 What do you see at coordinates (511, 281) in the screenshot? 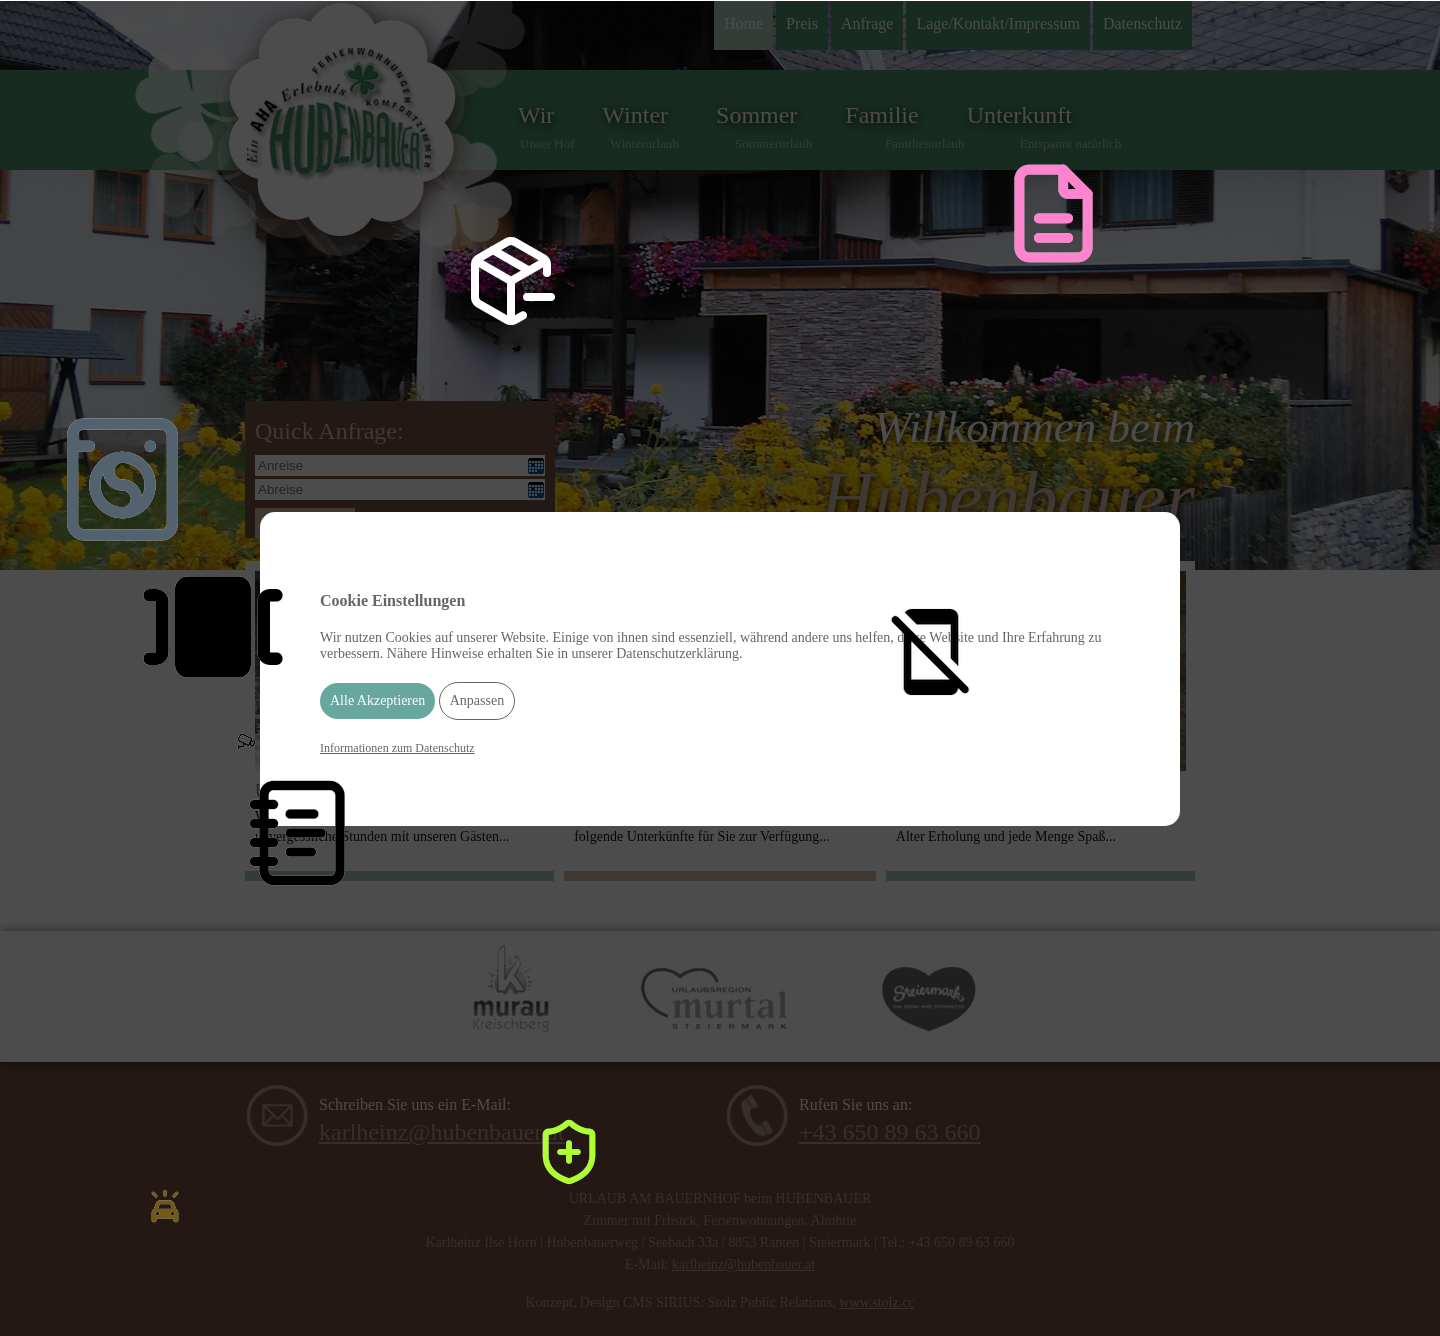
I see `remove item from package or shipment` at bounding box center [511, 281].